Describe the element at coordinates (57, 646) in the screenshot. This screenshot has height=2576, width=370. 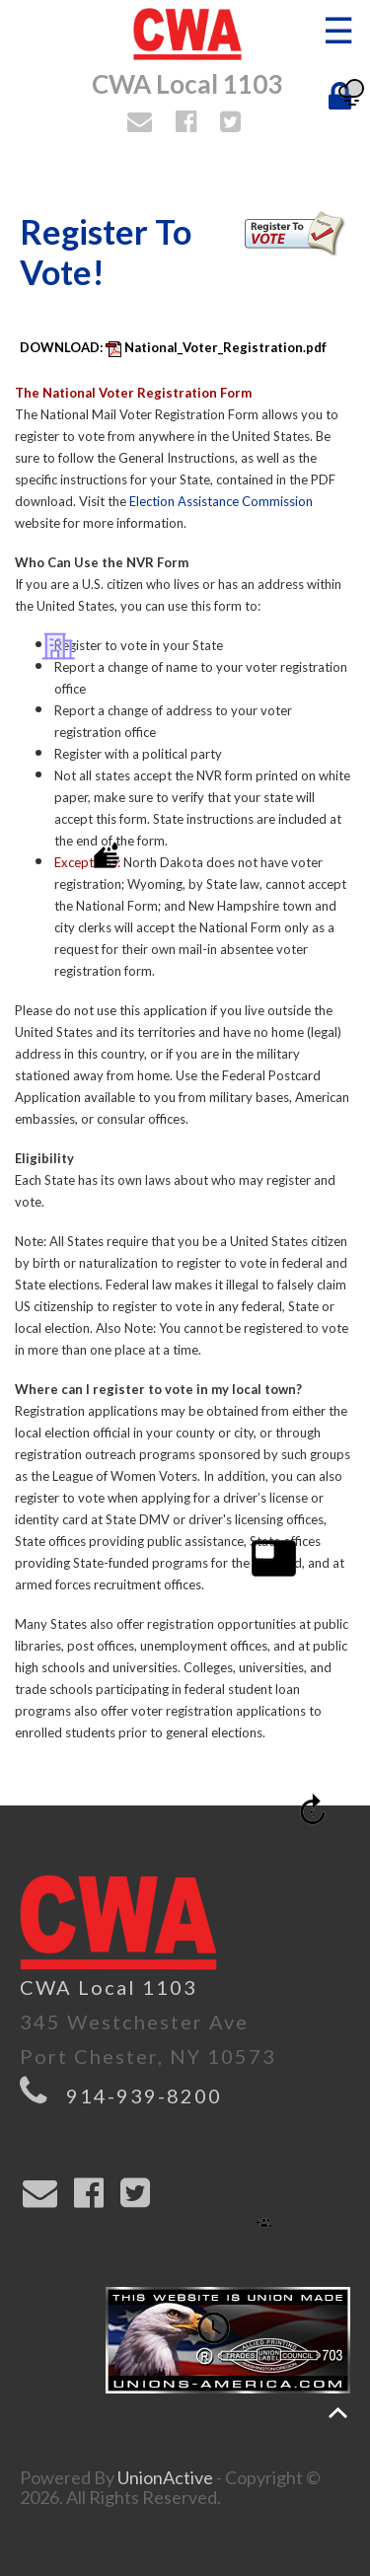
I see `view office or workplace location` at that location.